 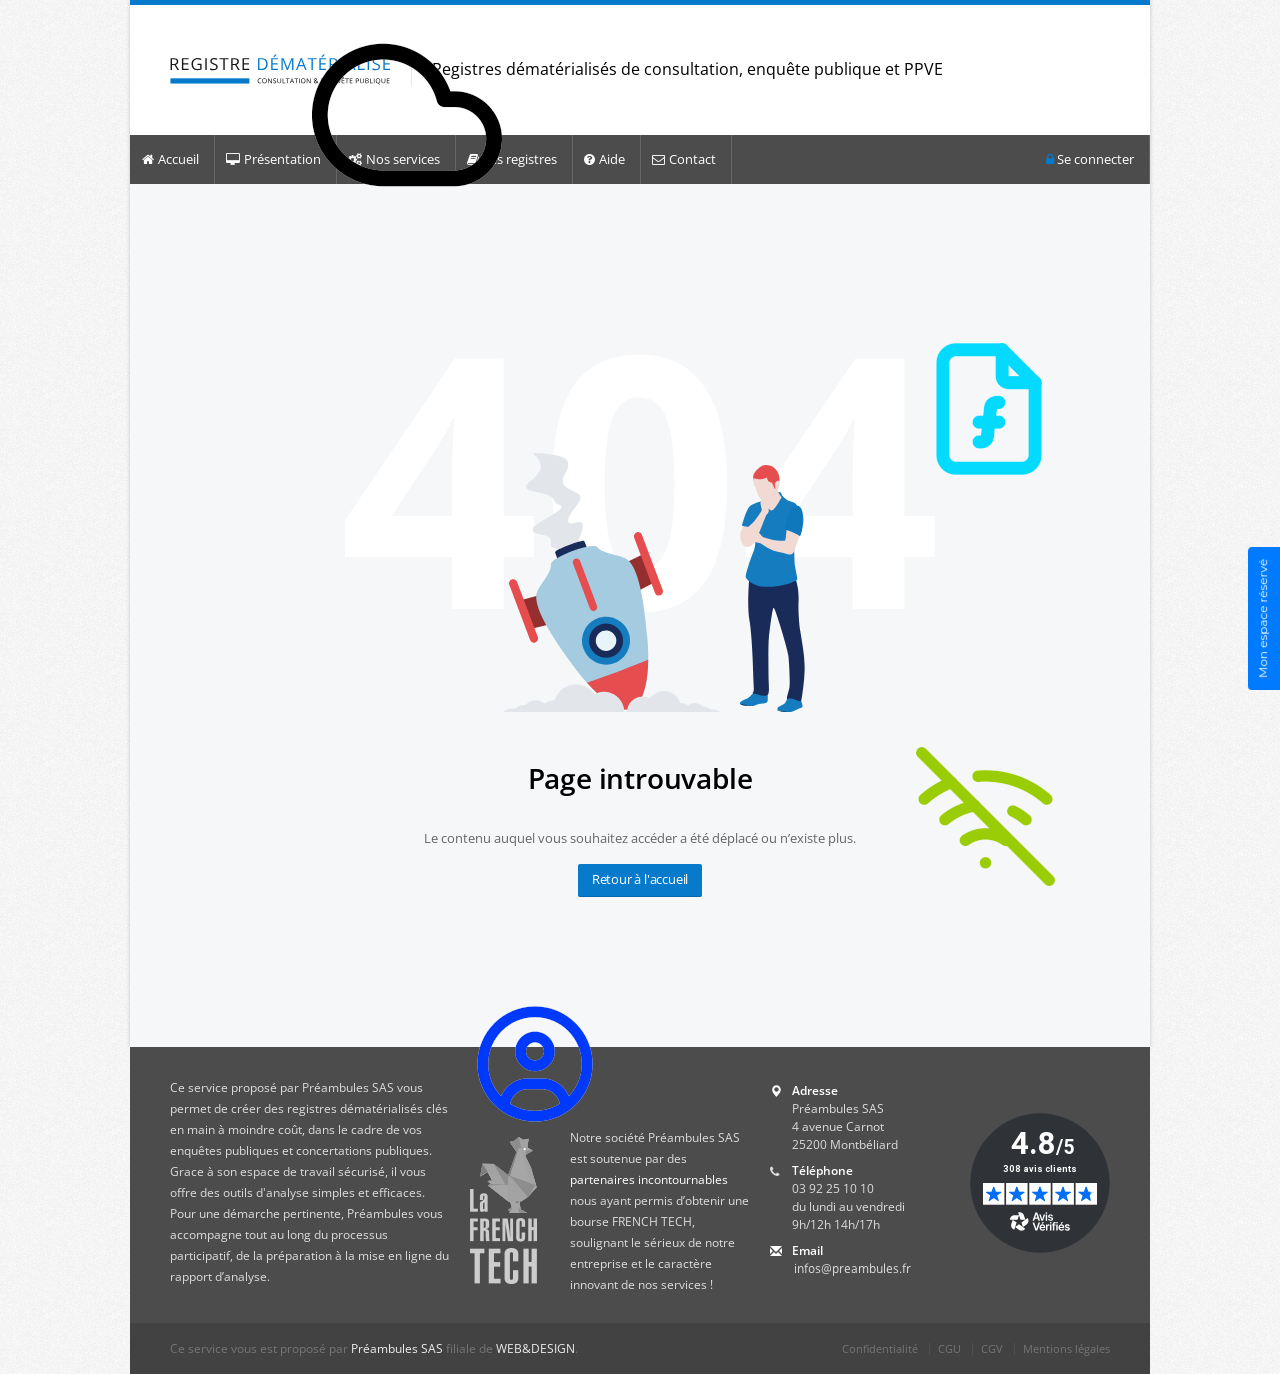 What do you see at coordinates (535, 1064) in the screenshot?
I see `view your profile` at bounding box center [535, 1064].